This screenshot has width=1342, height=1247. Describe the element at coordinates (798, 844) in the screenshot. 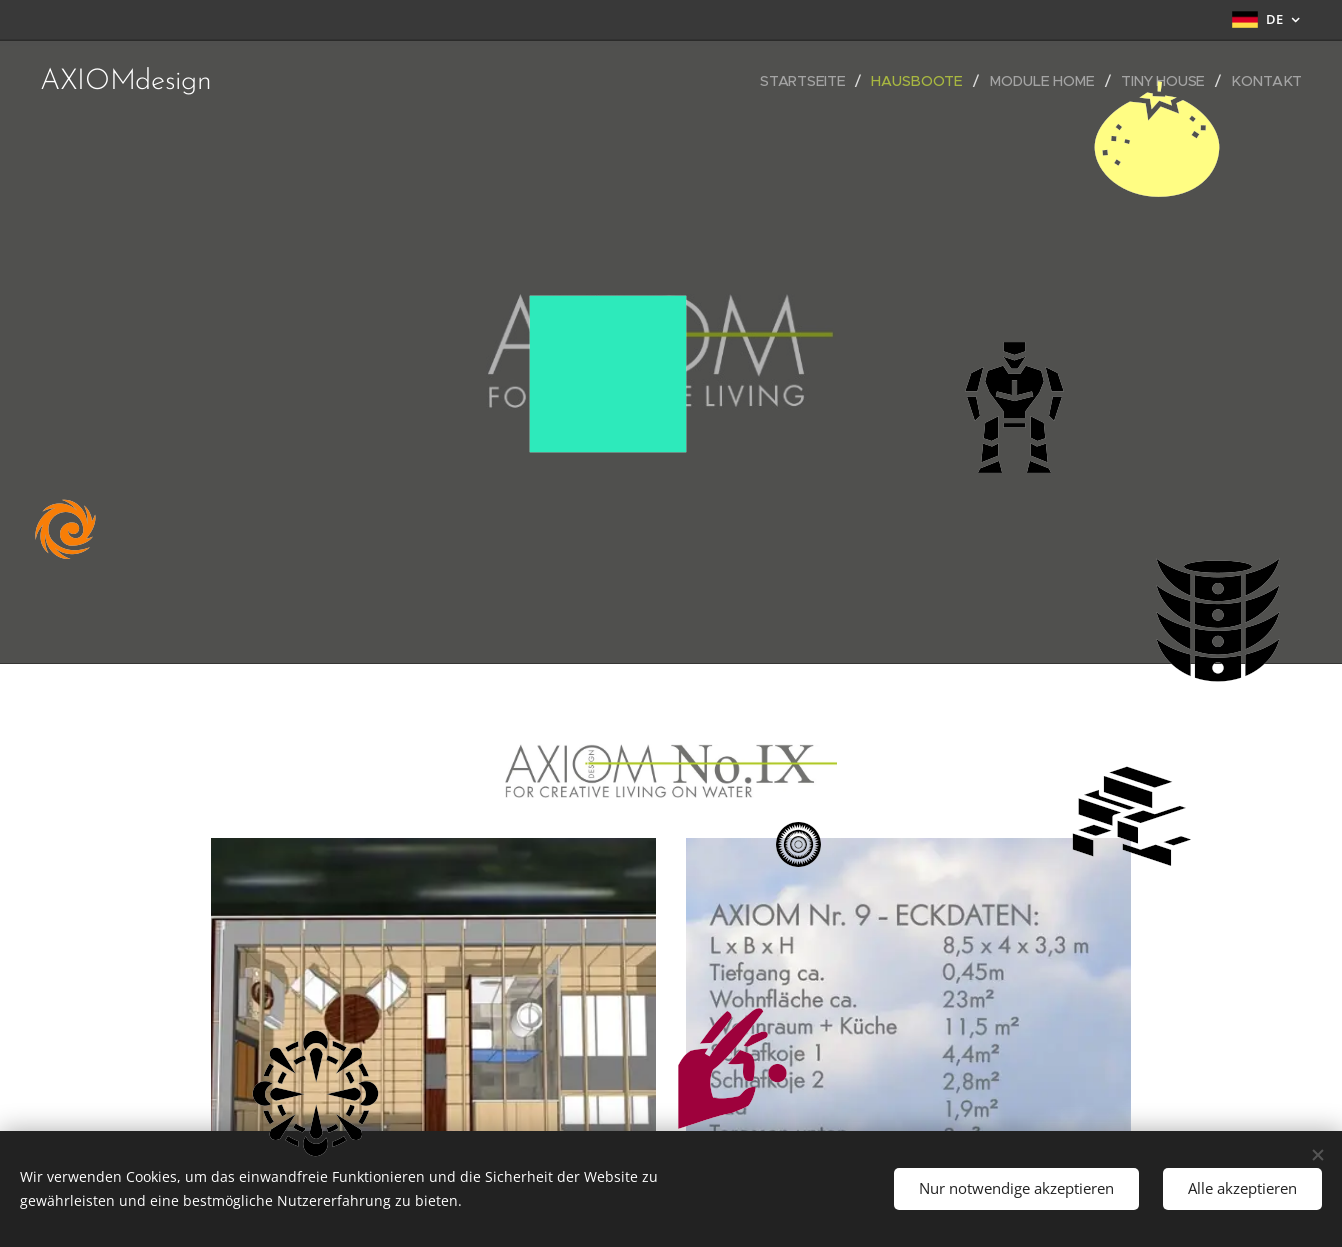

I see `decorative mandala or loading spinner element` at that location.